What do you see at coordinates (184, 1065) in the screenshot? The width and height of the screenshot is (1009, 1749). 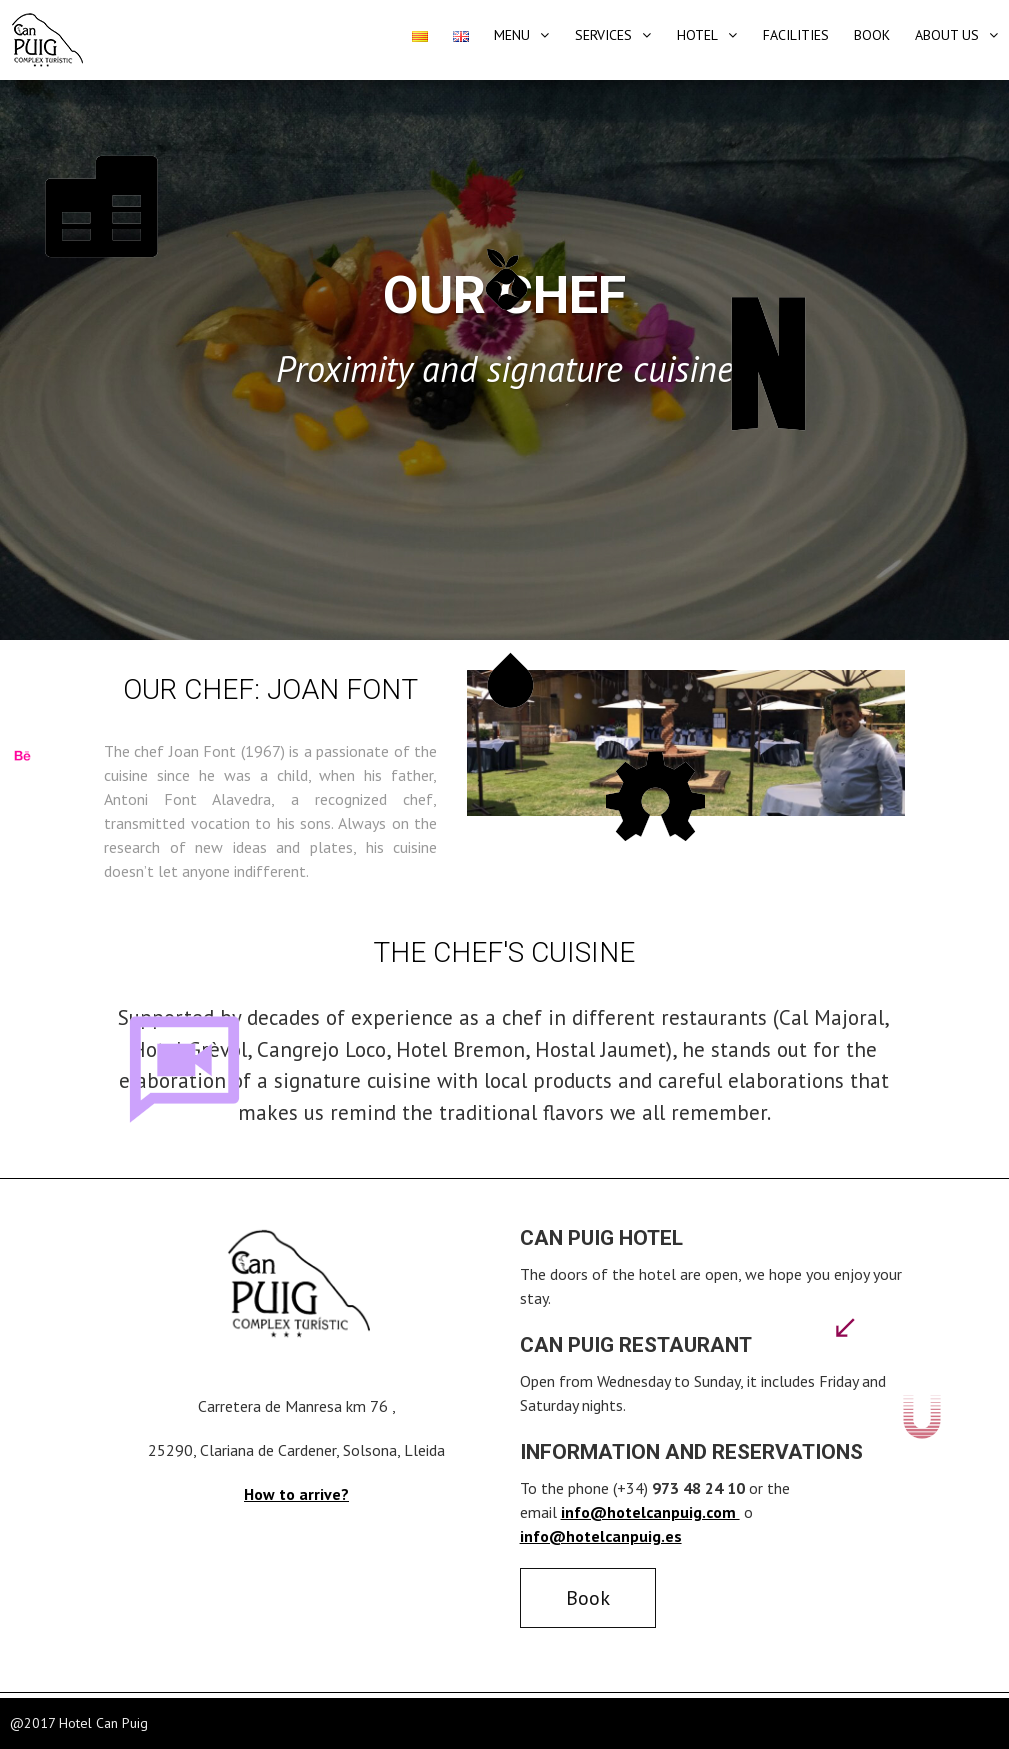 I see `start a video chat conversation` at bounding box center [184, 1065].